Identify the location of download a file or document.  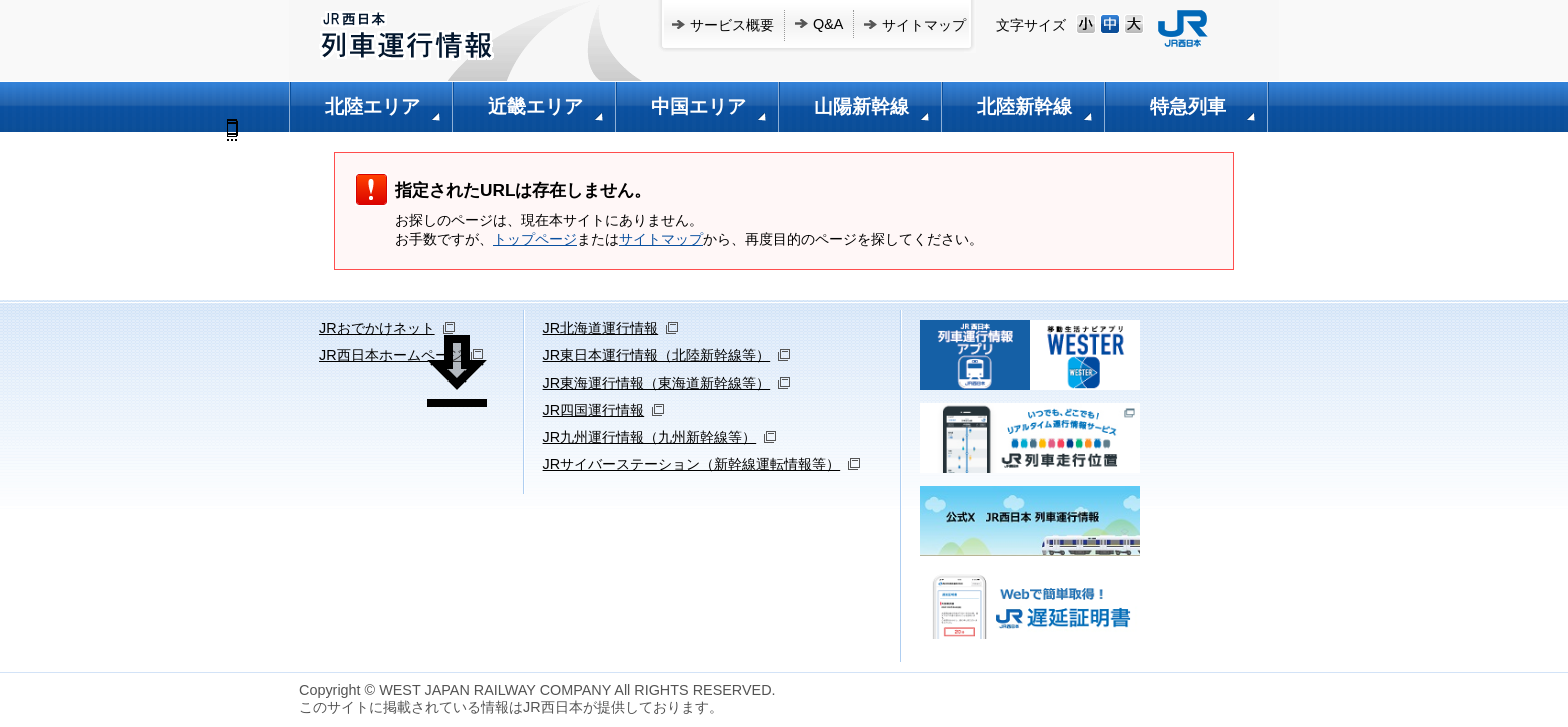
(457, 373).